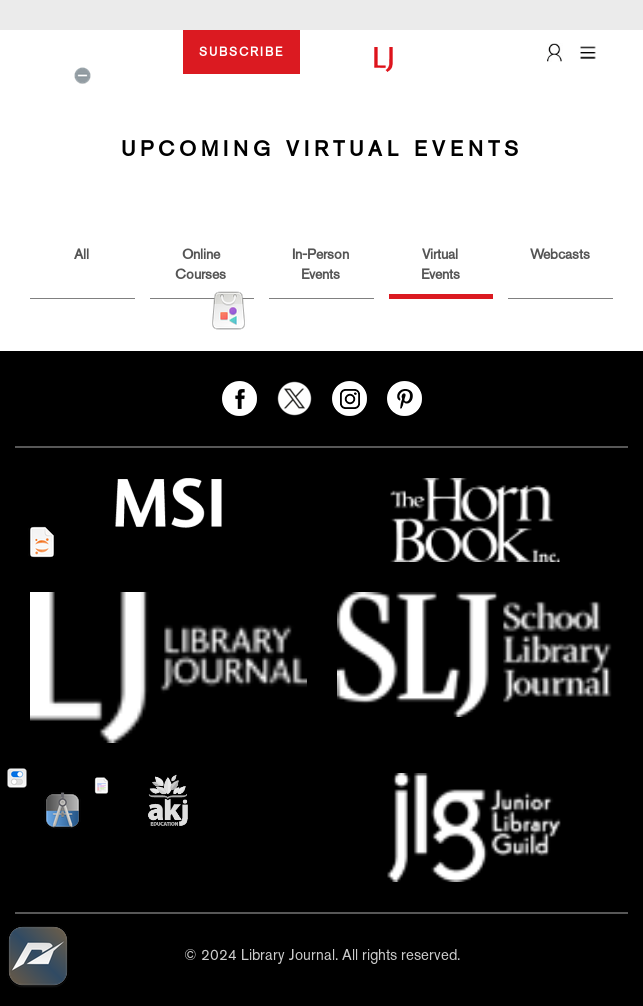 The image size is (643, 1006). I want to click on jupyter notebook file, so click(42, 542).